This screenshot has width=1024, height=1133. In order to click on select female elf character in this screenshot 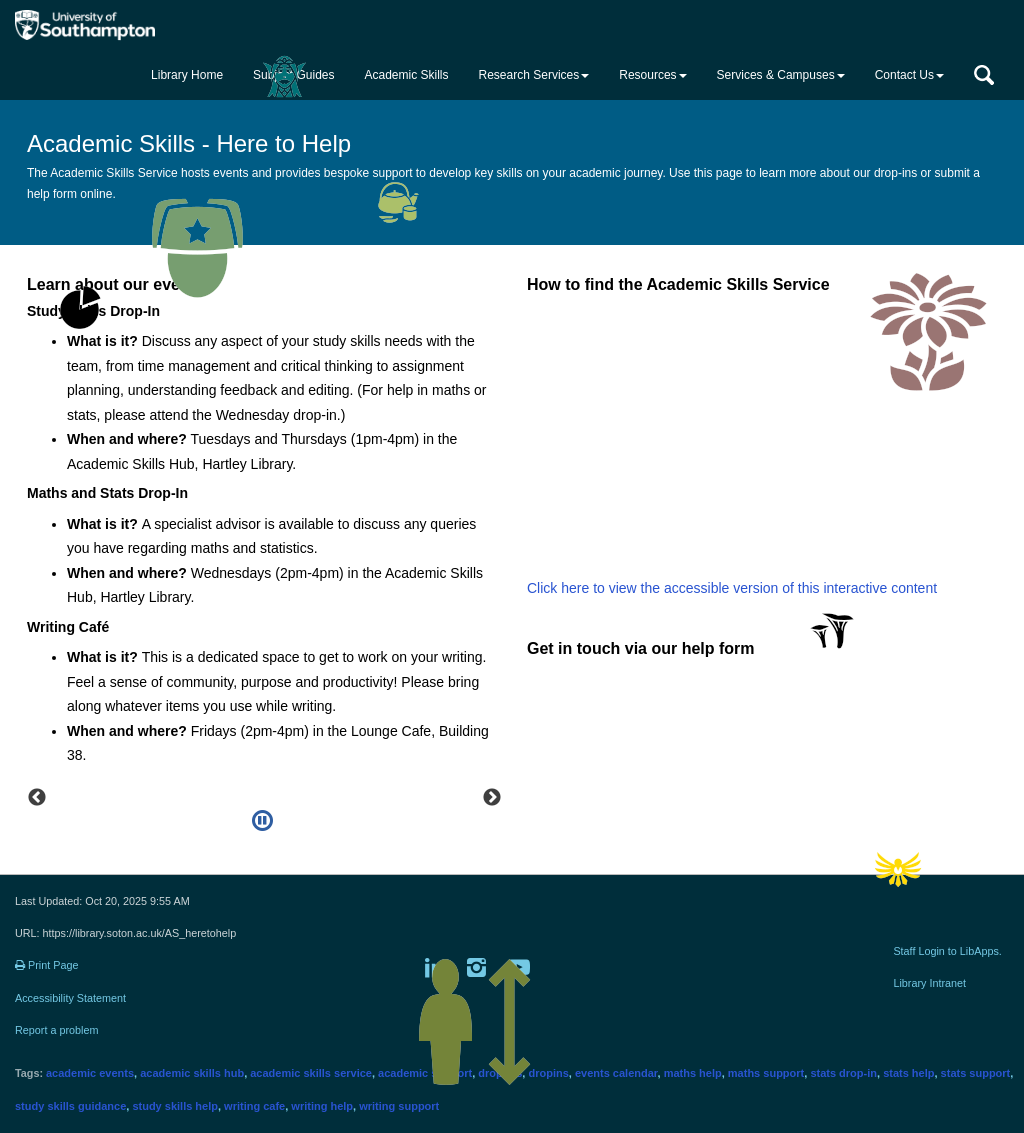, I will do `click(284, 76)`.